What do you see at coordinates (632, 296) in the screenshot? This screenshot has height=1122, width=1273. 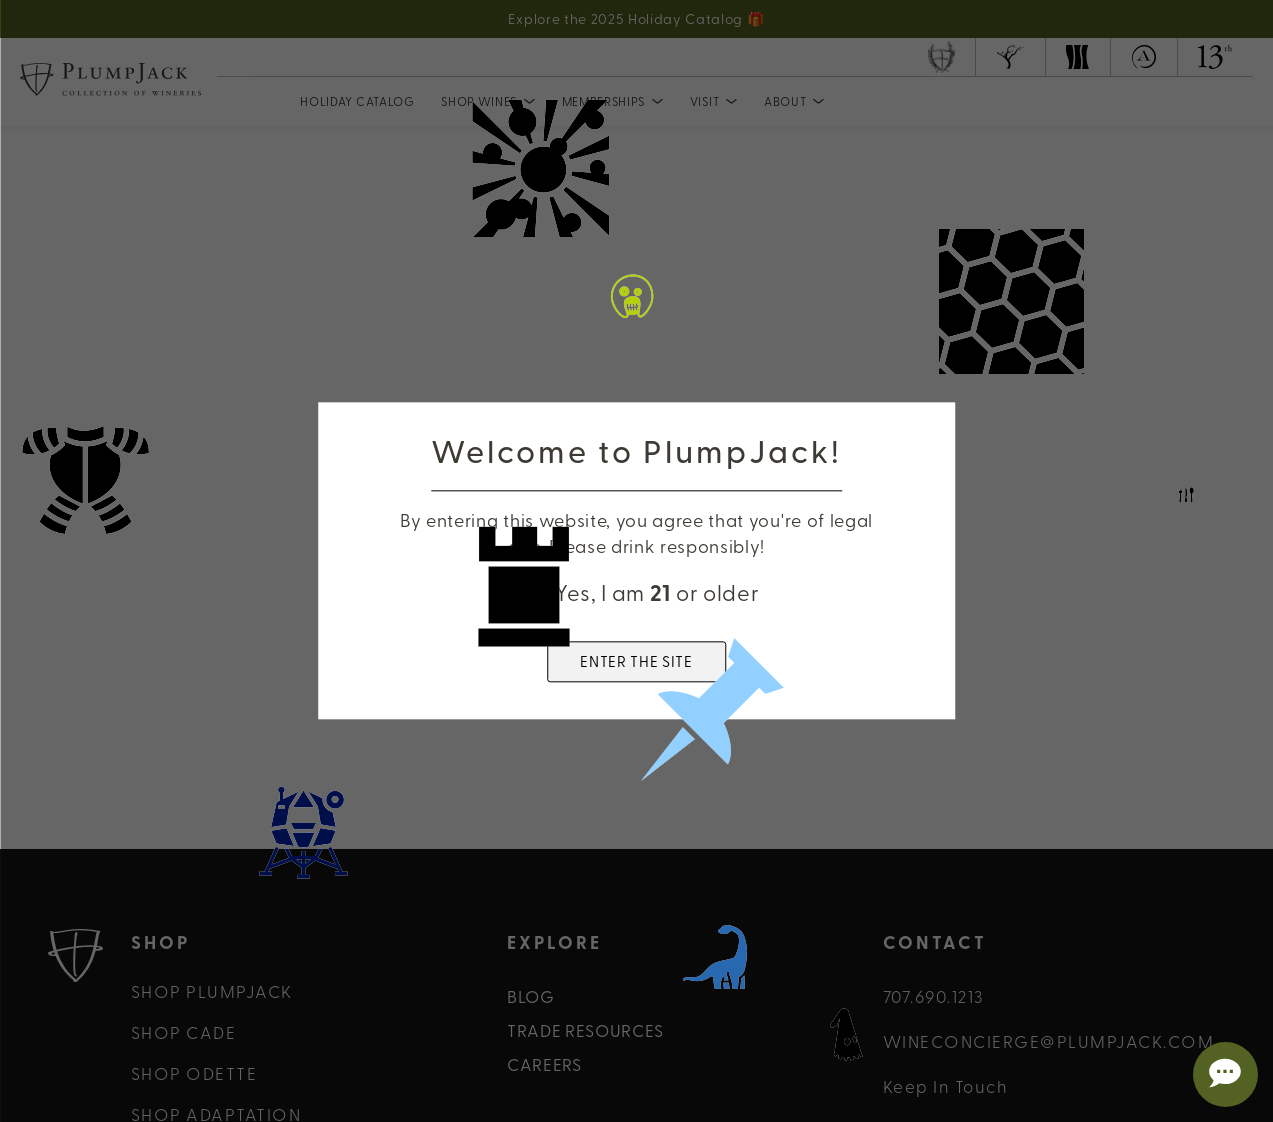 I see `the mighty boosh comedy series logo or fan content` at bounding box center [632, 296].